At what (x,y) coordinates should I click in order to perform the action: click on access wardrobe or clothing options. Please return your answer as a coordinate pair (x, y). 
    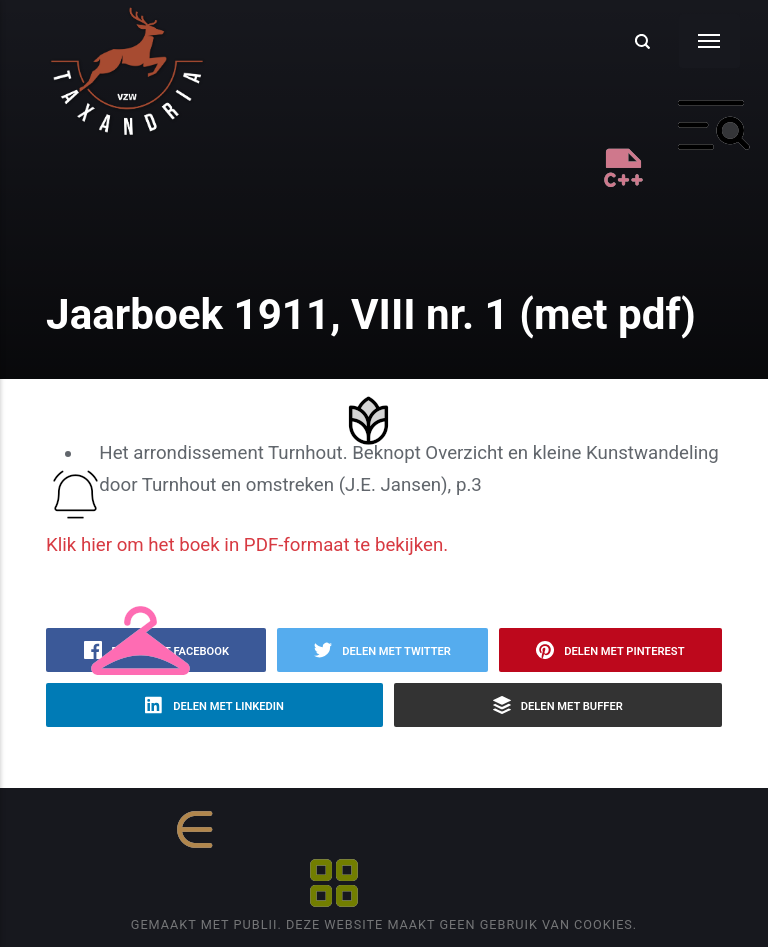
    Looking at the image, I should click on (140, 645).